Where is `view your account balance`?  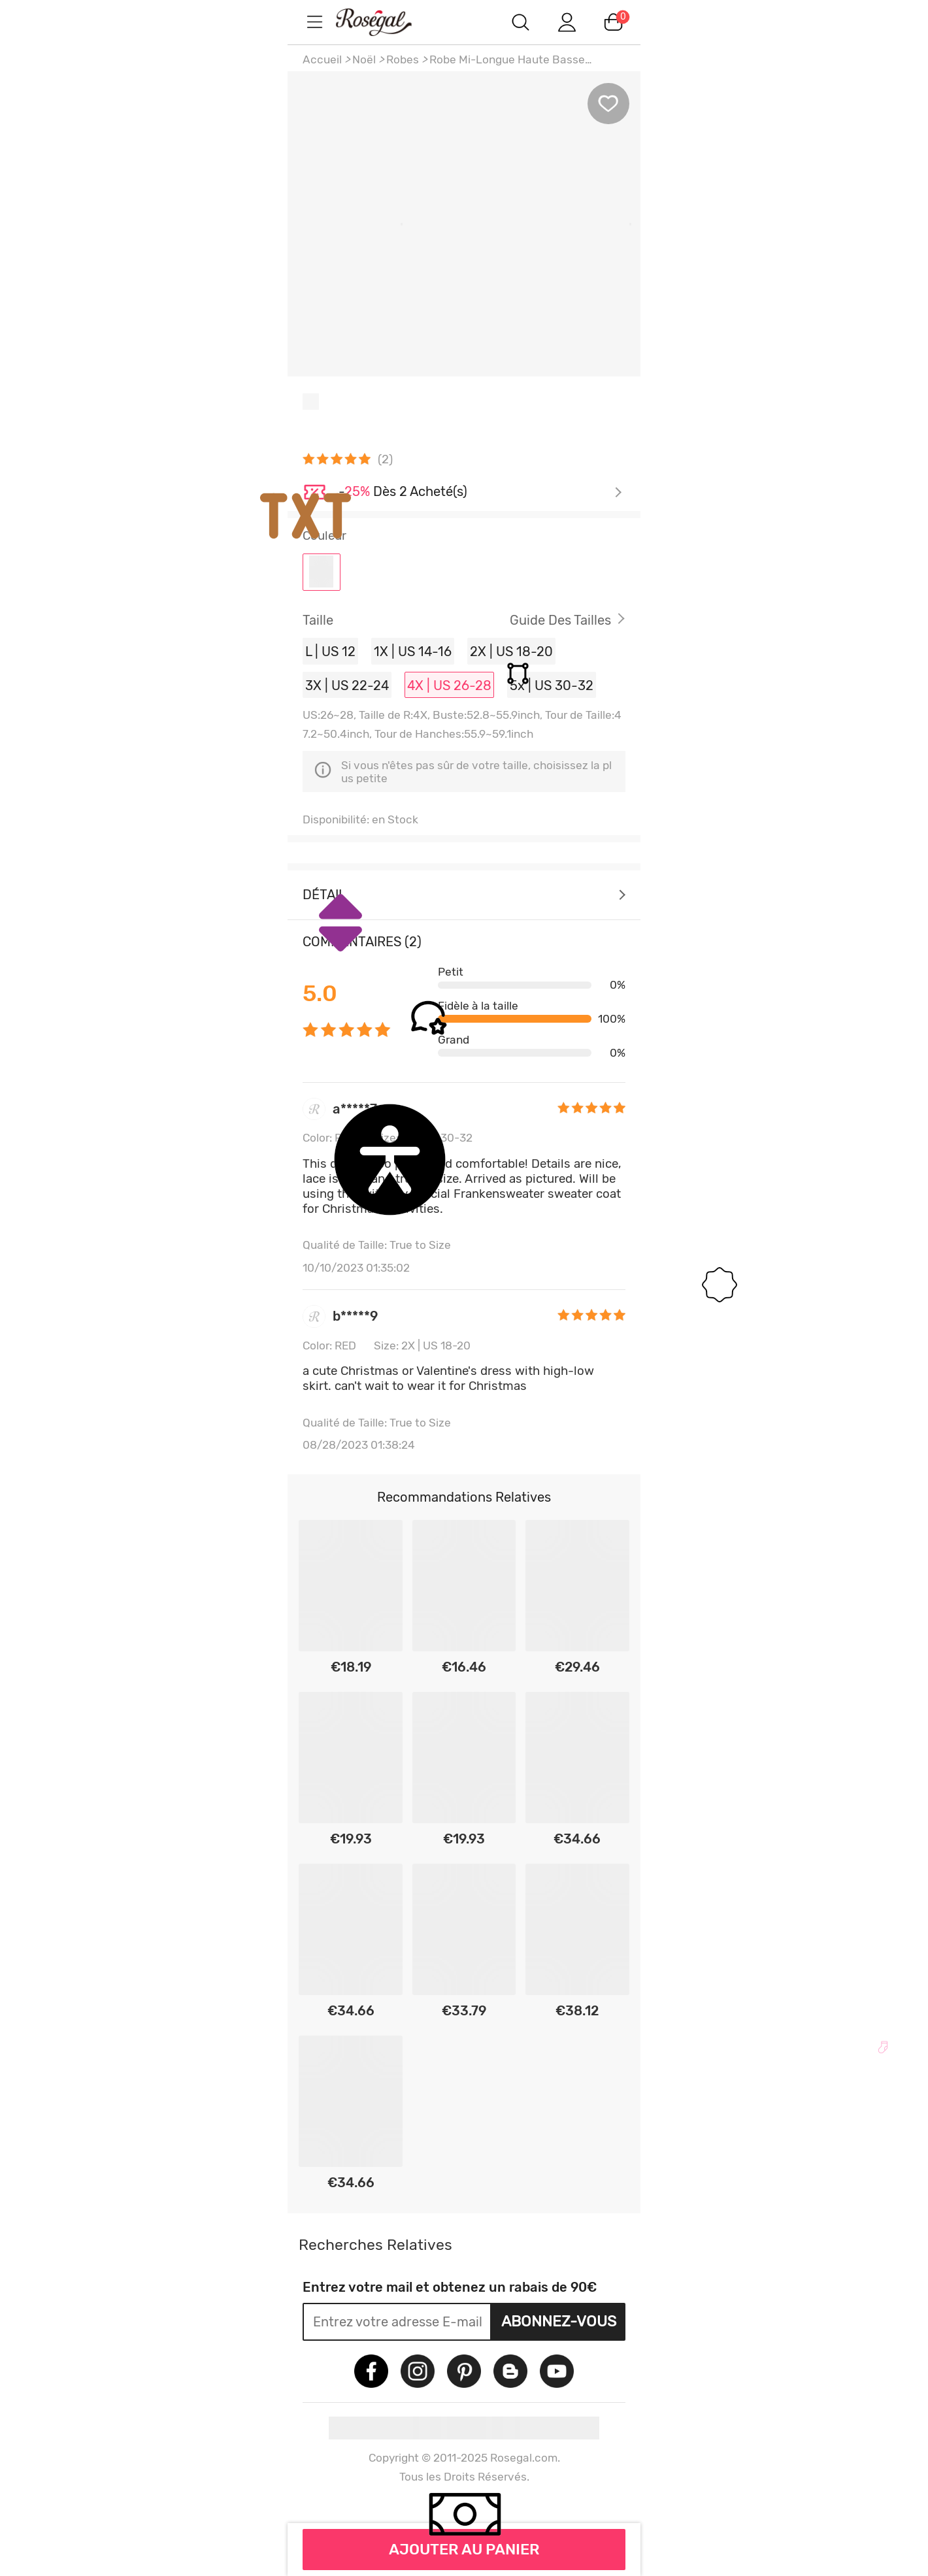 view your account balance is located at coordinates (465, 2514).